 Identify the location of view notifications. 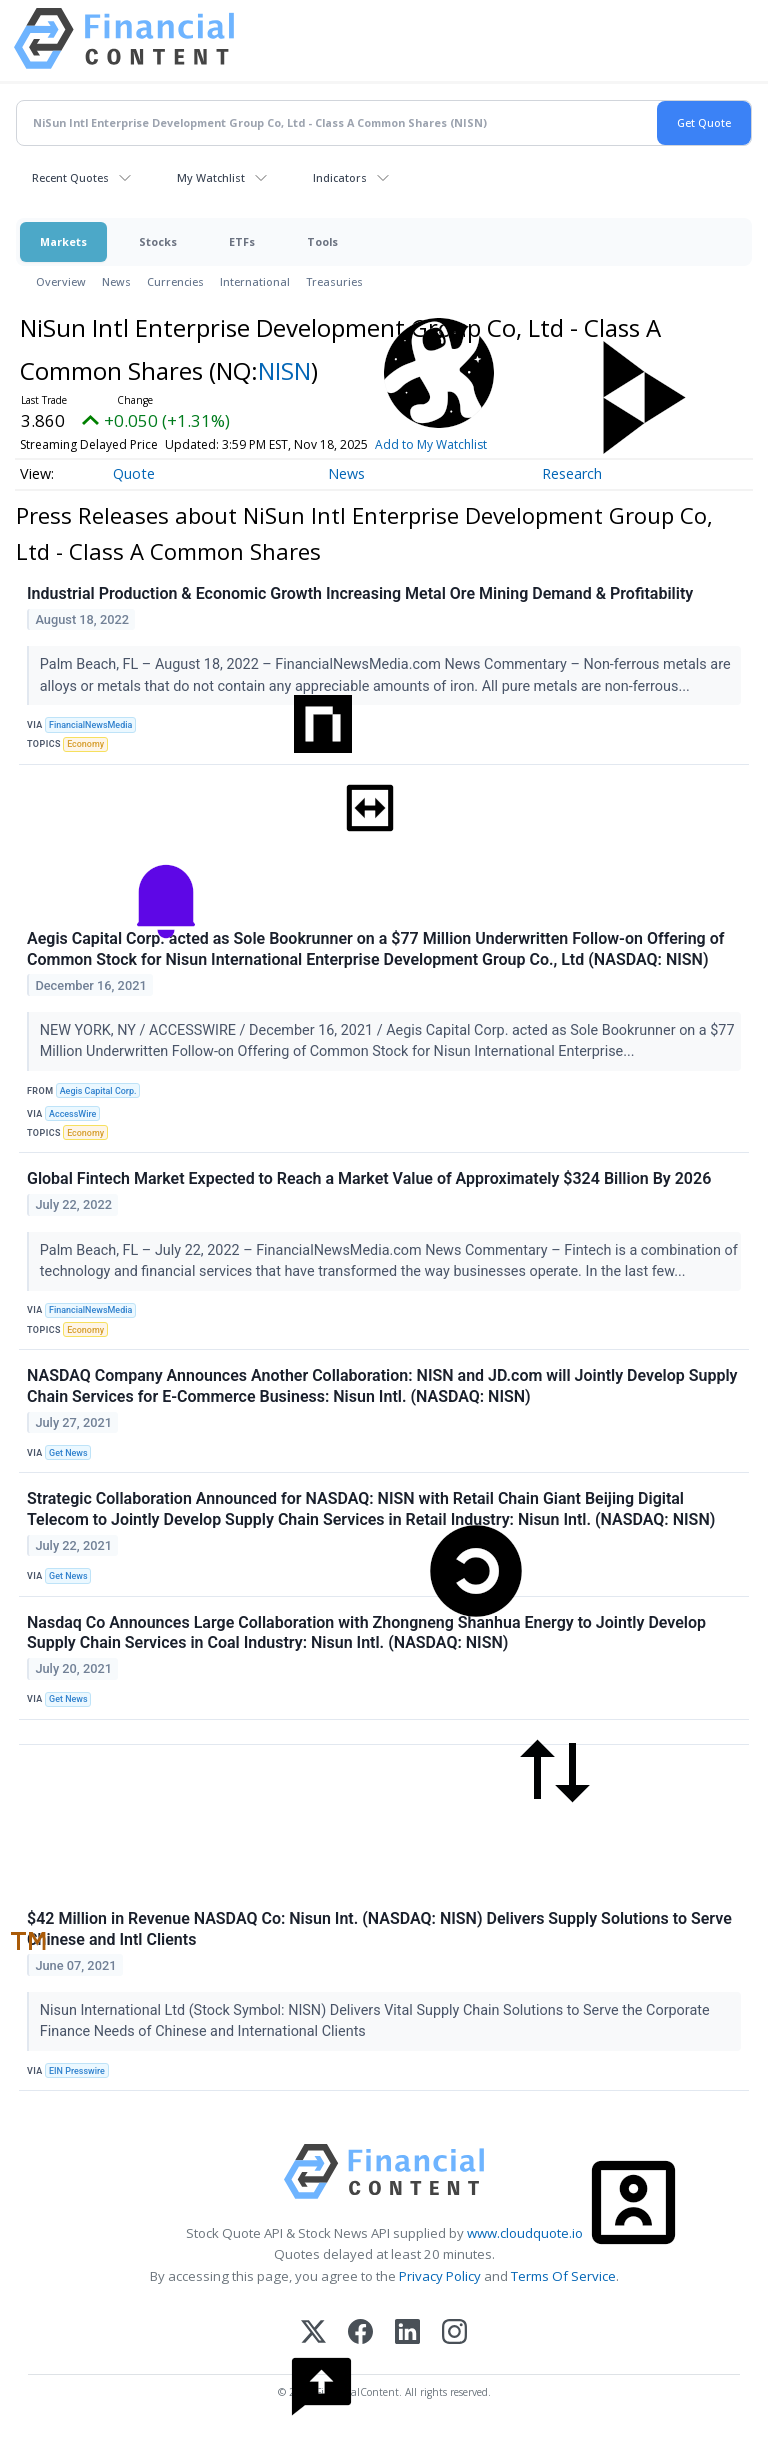
(166, 899).